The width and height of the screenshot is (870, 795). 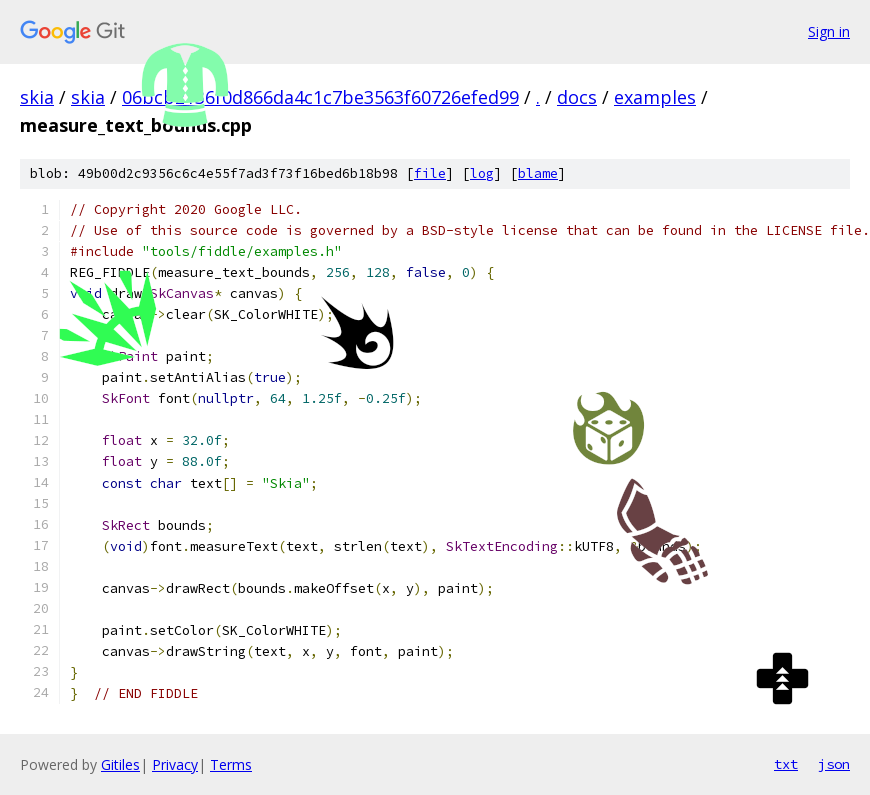 What do you see at coordinates (185, 85) in the screenshot?
I see `view clothing or apparel items` at bounding box center [185, 85].